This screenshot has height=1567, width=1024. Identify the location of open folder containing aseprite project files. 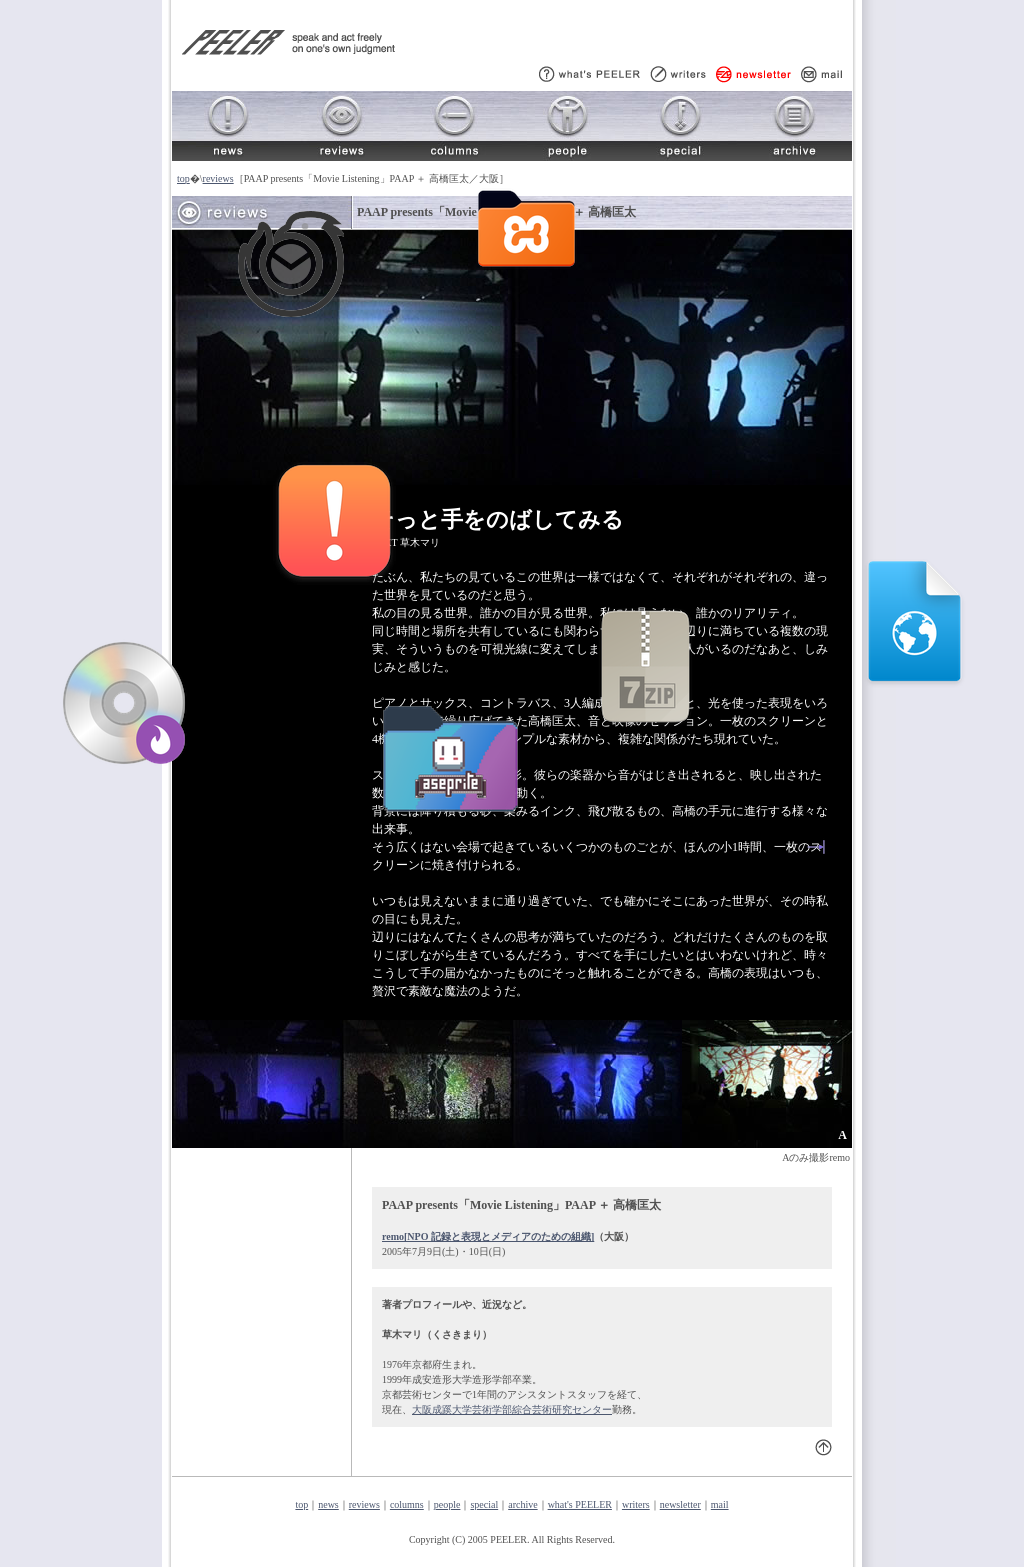
(450, 762).